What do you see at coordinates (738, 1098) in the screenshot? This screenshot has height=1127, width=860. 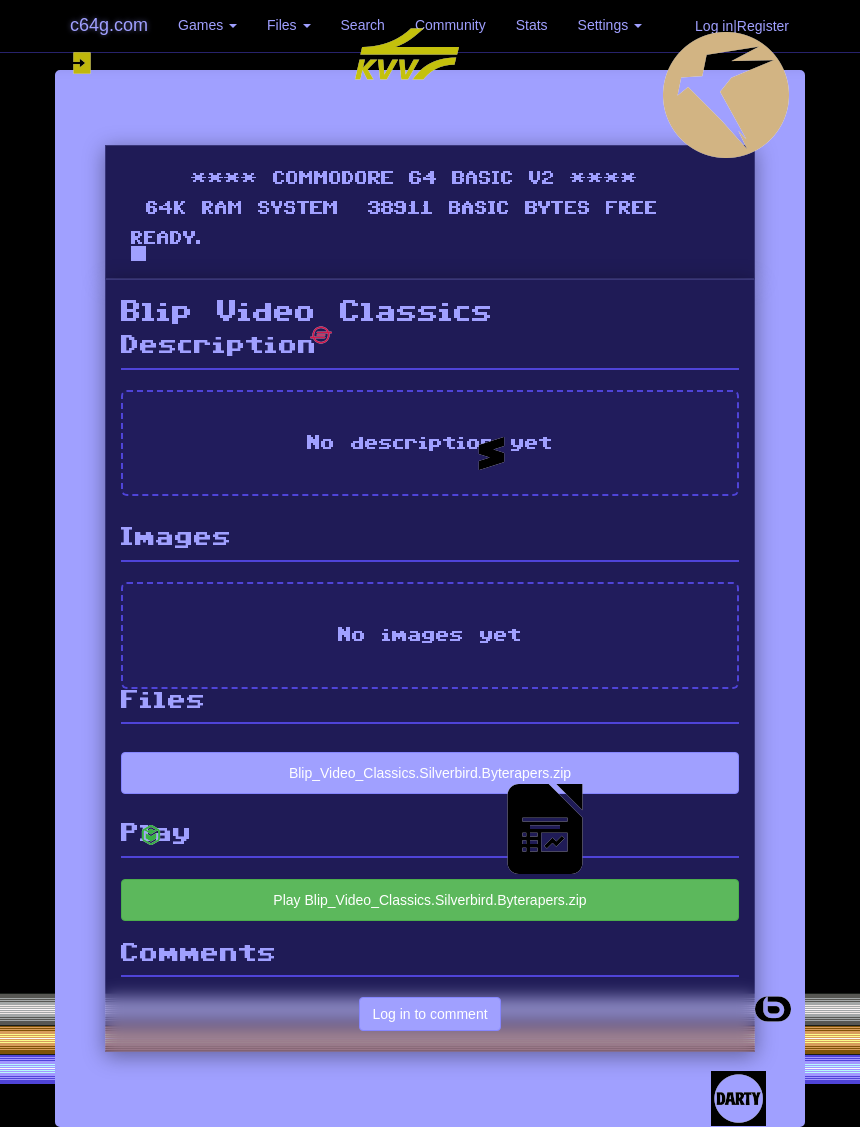 I see `Darty retail store app or website` at bounding box center [738, 1098].